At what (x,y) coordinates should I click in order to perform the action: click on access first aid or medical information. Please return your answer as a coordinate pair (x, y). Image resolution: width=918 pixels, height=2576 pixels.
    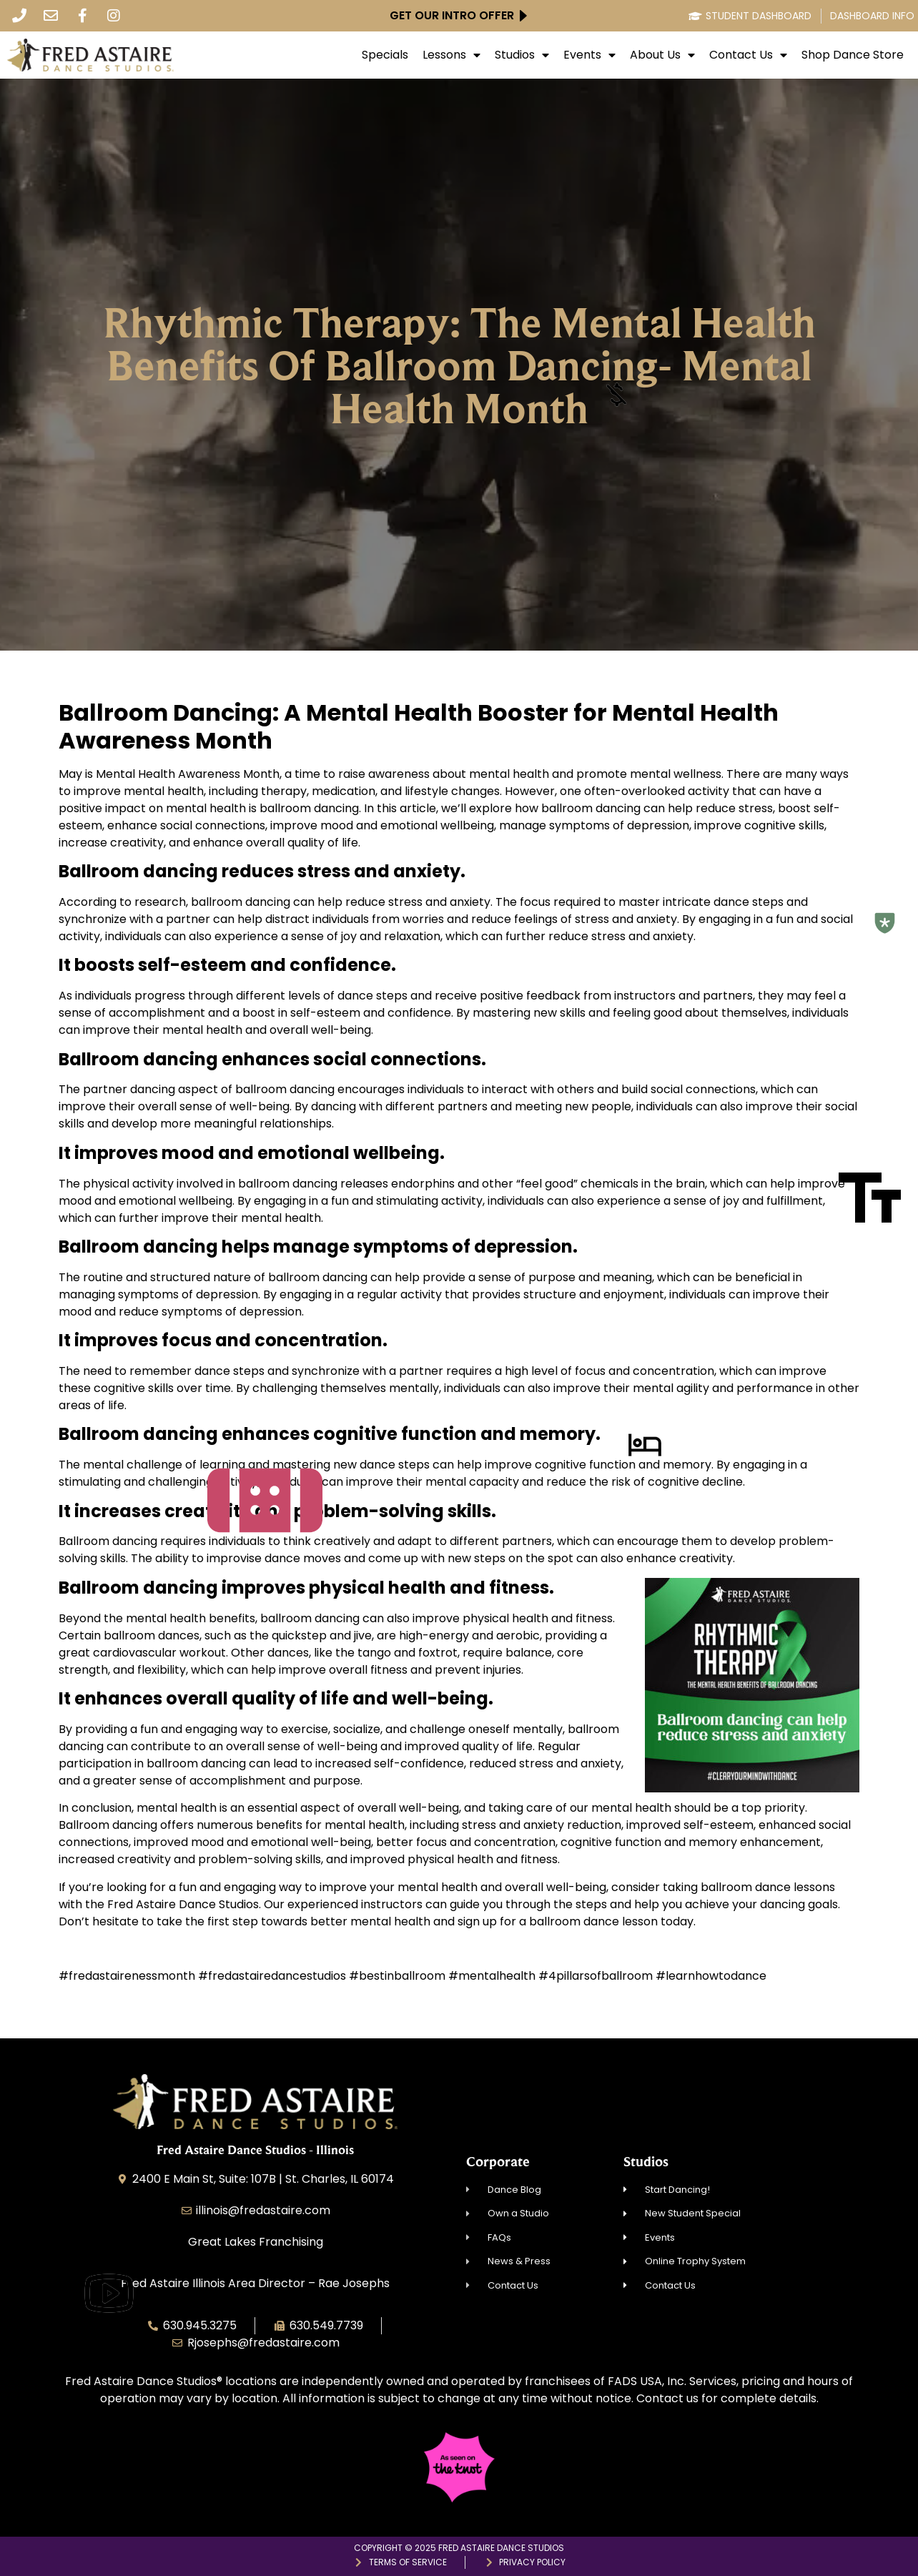
    Looking at the image, I should click on (265, 1500).